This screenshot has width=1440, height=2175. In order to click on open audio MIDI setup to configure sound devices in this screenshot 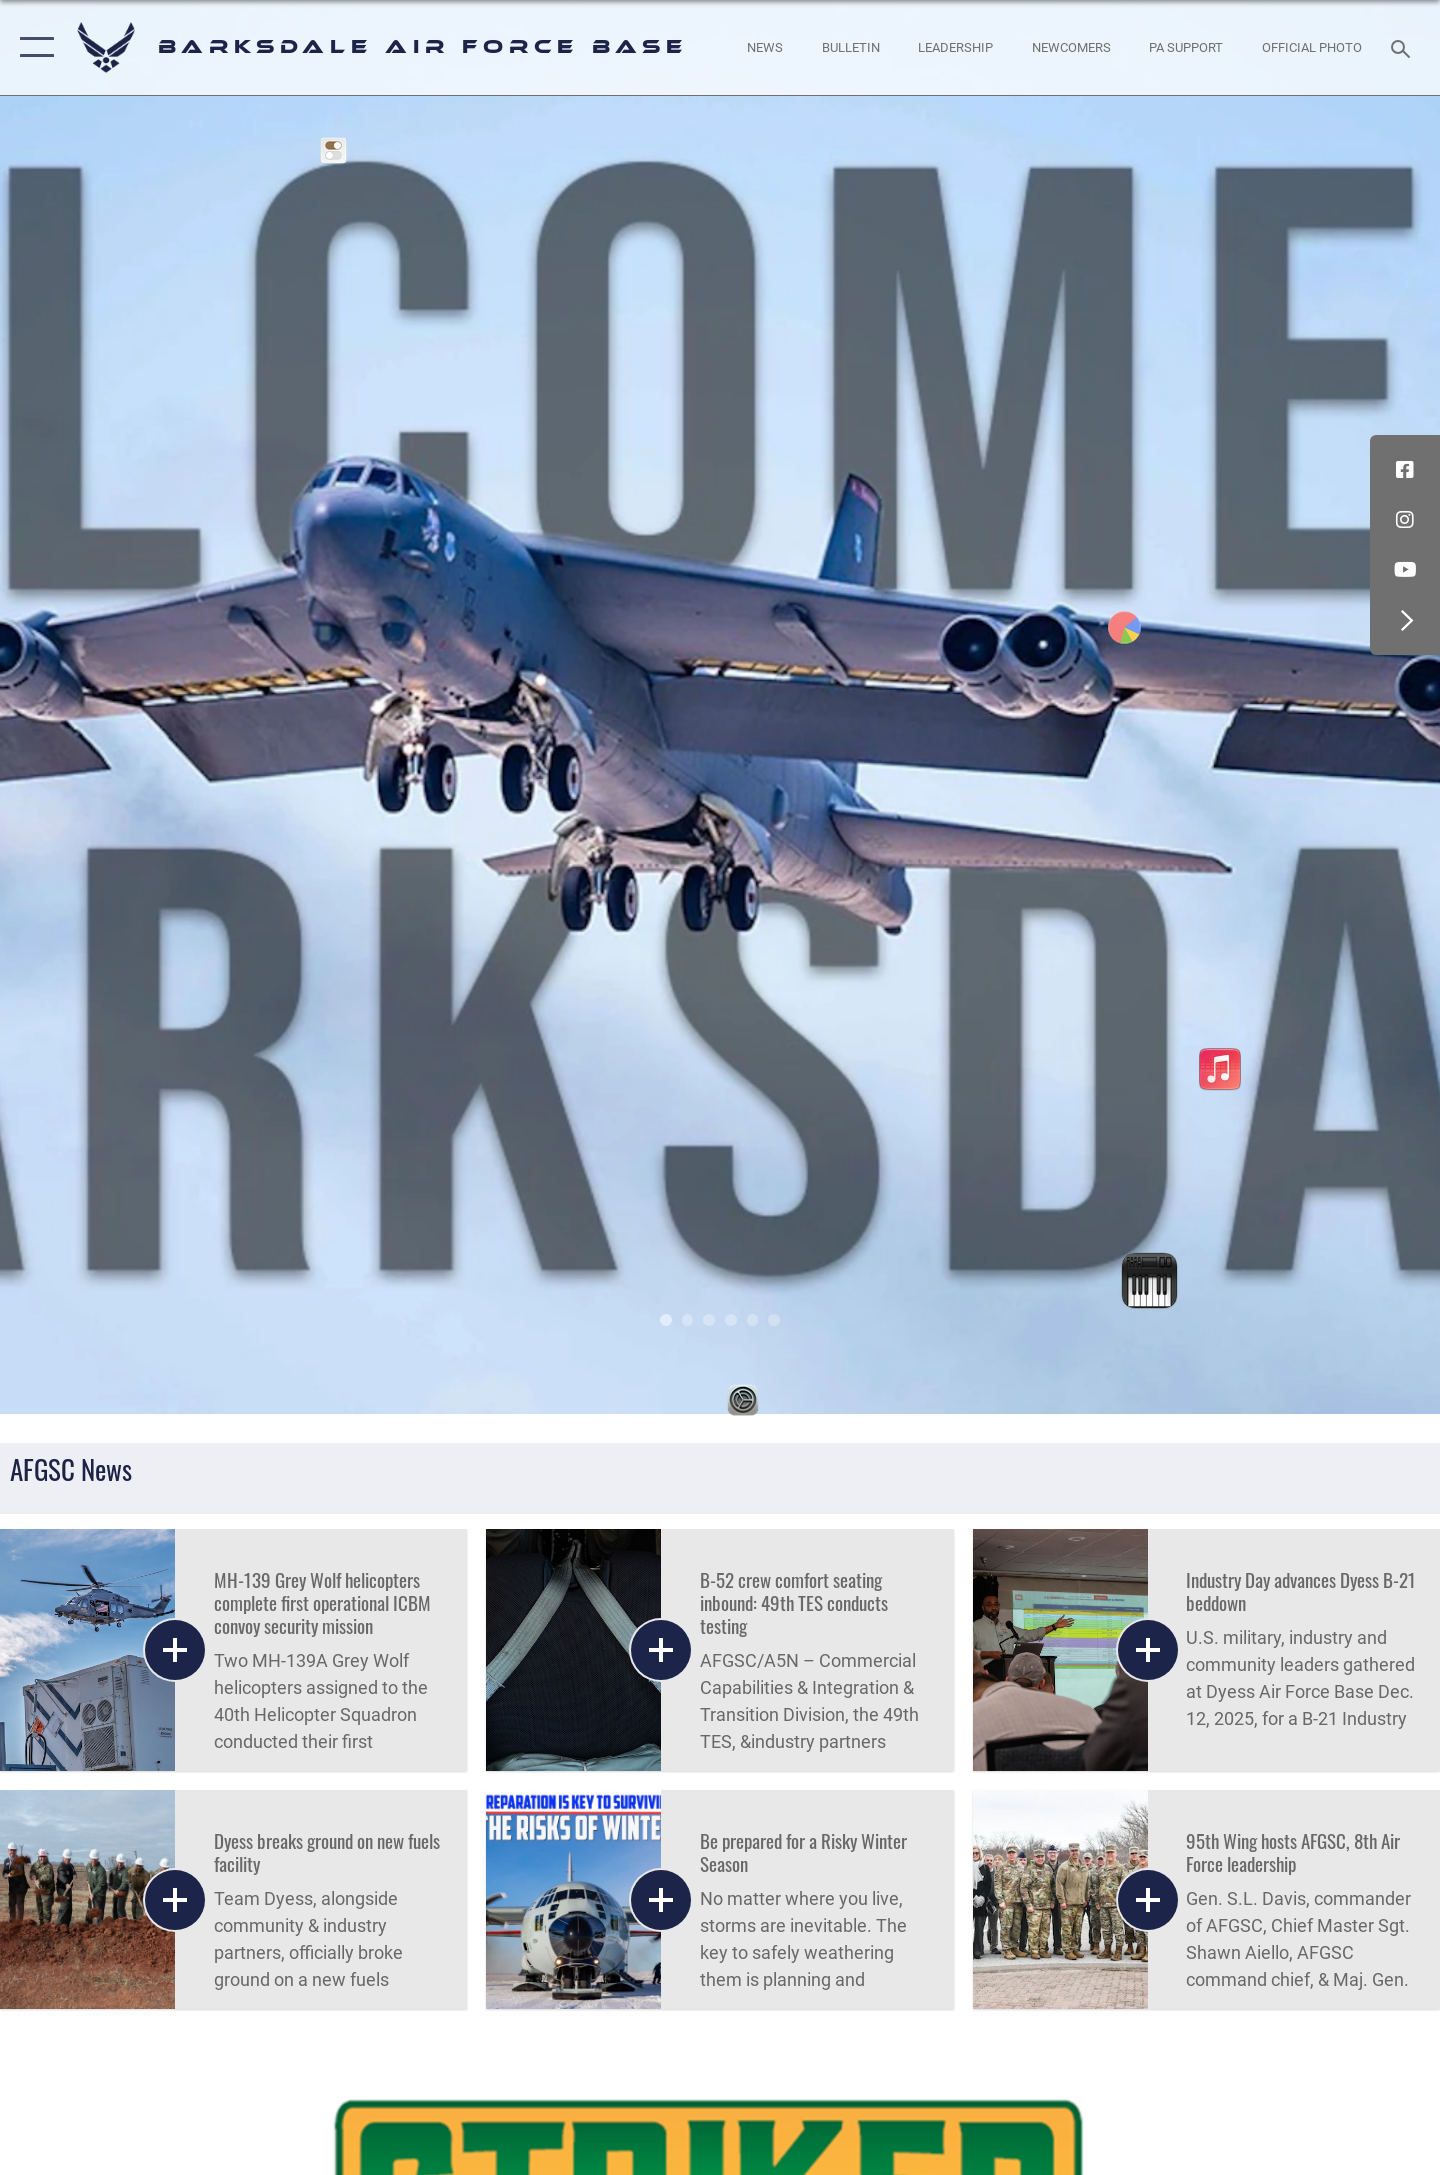, I will do `click(1149, 1280)`.